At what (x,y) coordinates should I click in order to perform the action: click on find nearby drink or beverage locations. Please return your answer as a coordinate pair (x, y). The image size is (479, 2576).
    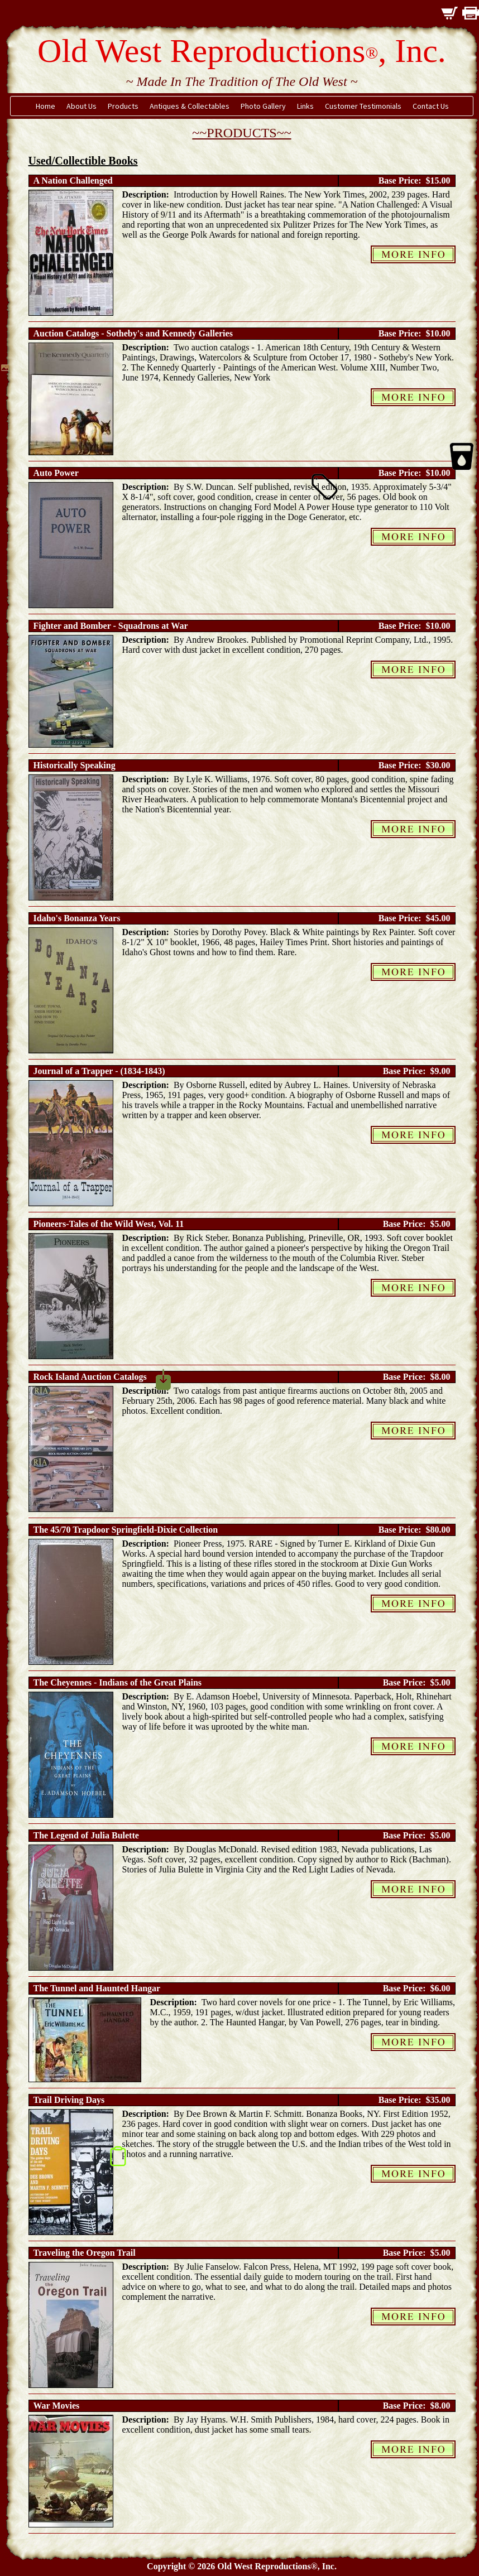
    Looking at the image, I should click on (462, 456).